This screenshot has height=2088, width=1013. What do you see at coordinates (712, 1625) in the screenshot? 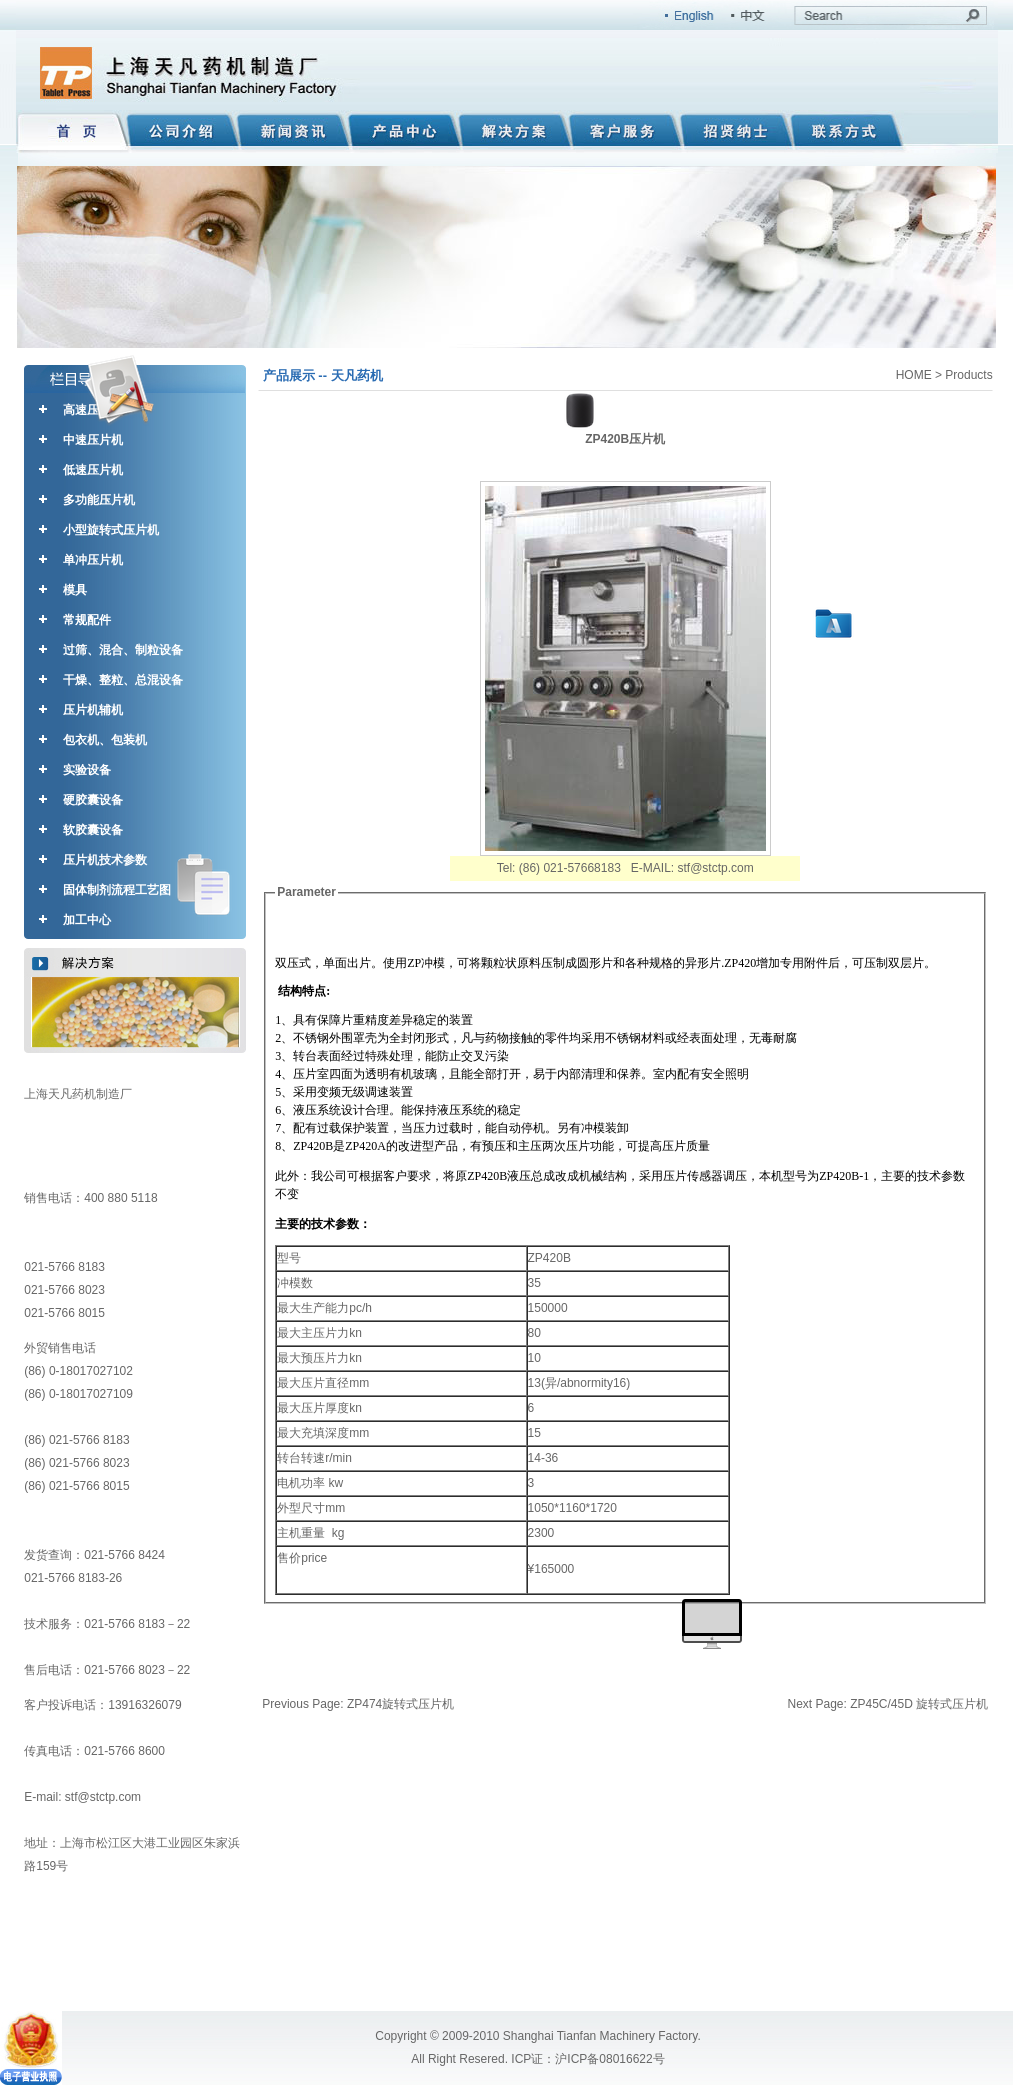
I see `navigate to your iMac in the sidebar` at bounding box center [712, 1625].